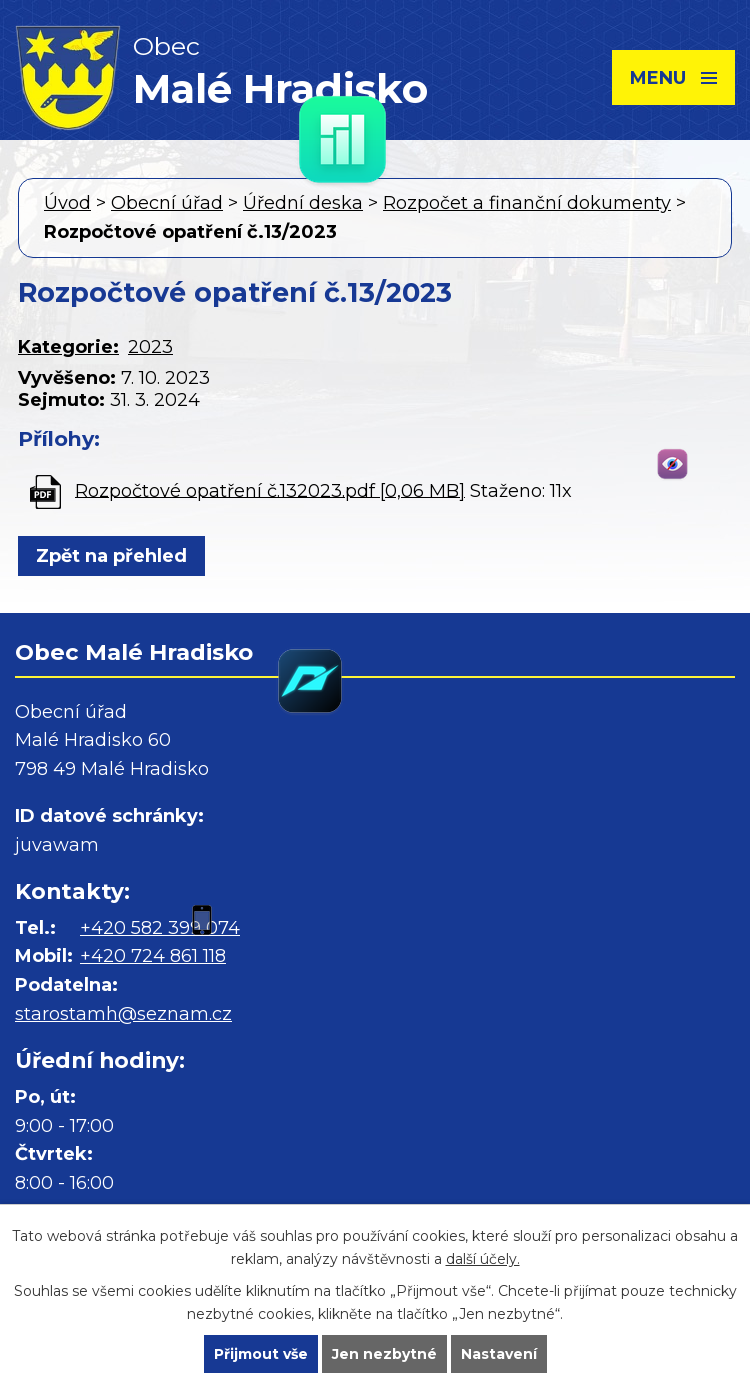  Describe the element at coordinates (310, 681) in the screenshot. I see `launch need for speed carbon game` at that location.